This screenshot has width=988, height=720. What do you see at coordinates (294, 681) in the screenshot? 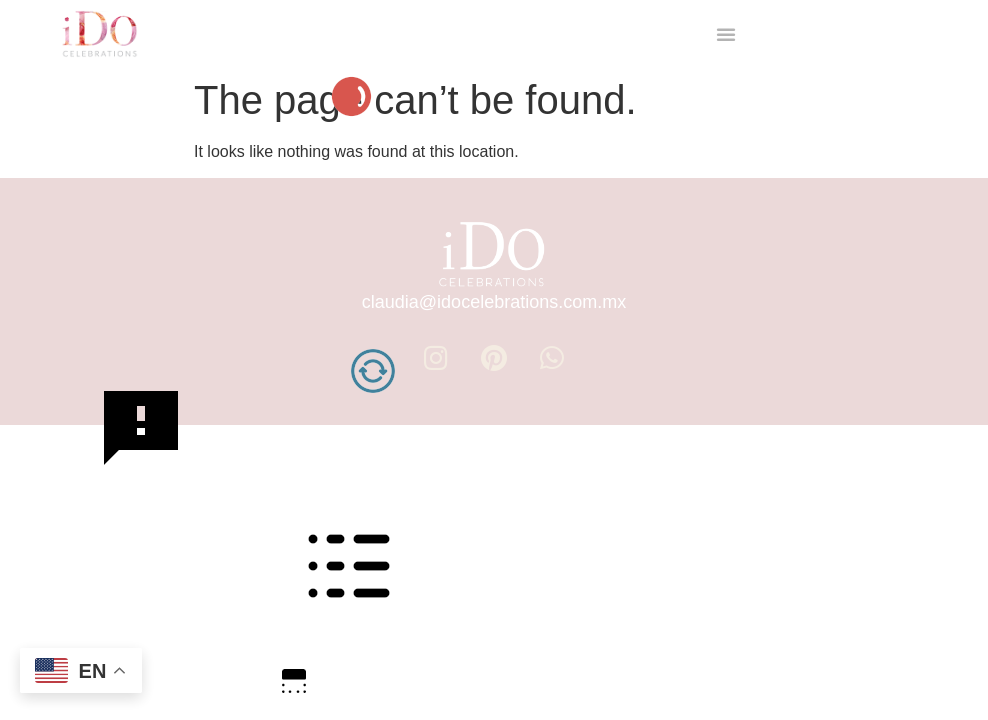
I see `align content to the top of a container` at bounding box center [294, 681].